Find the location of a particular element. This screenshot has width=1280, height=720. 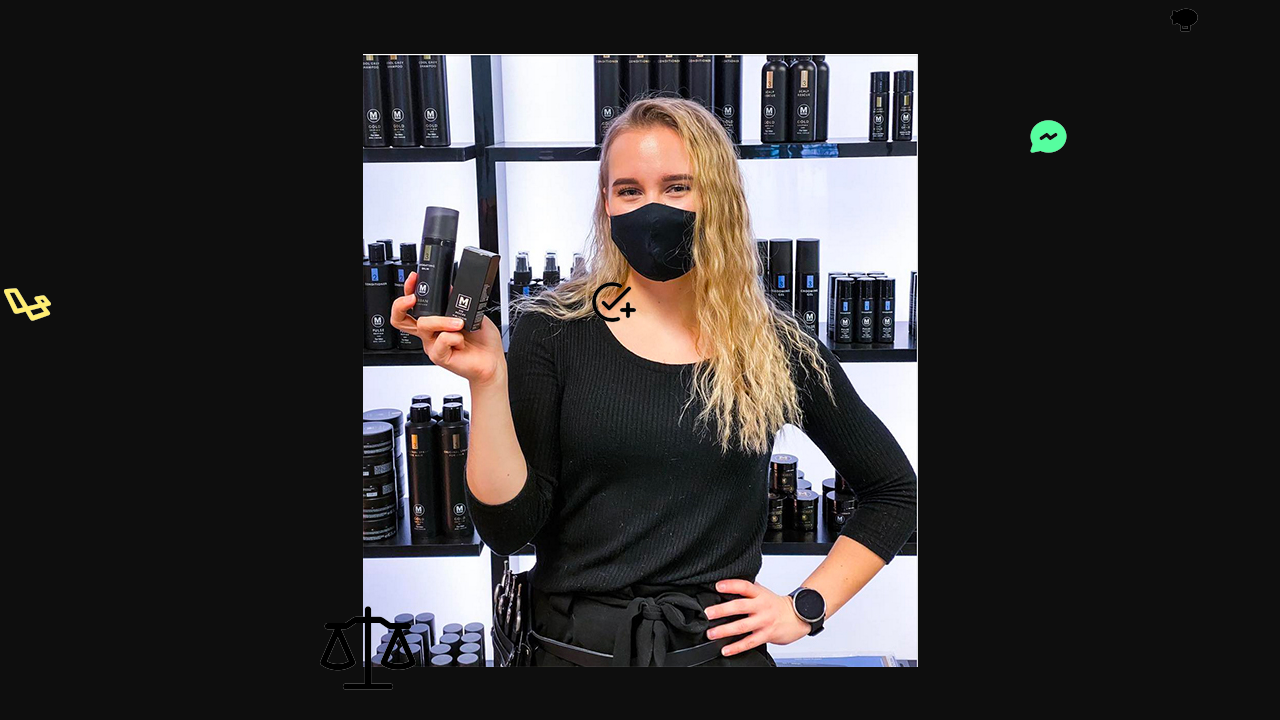

add a new task to your list is located at coordinates (612, 302).